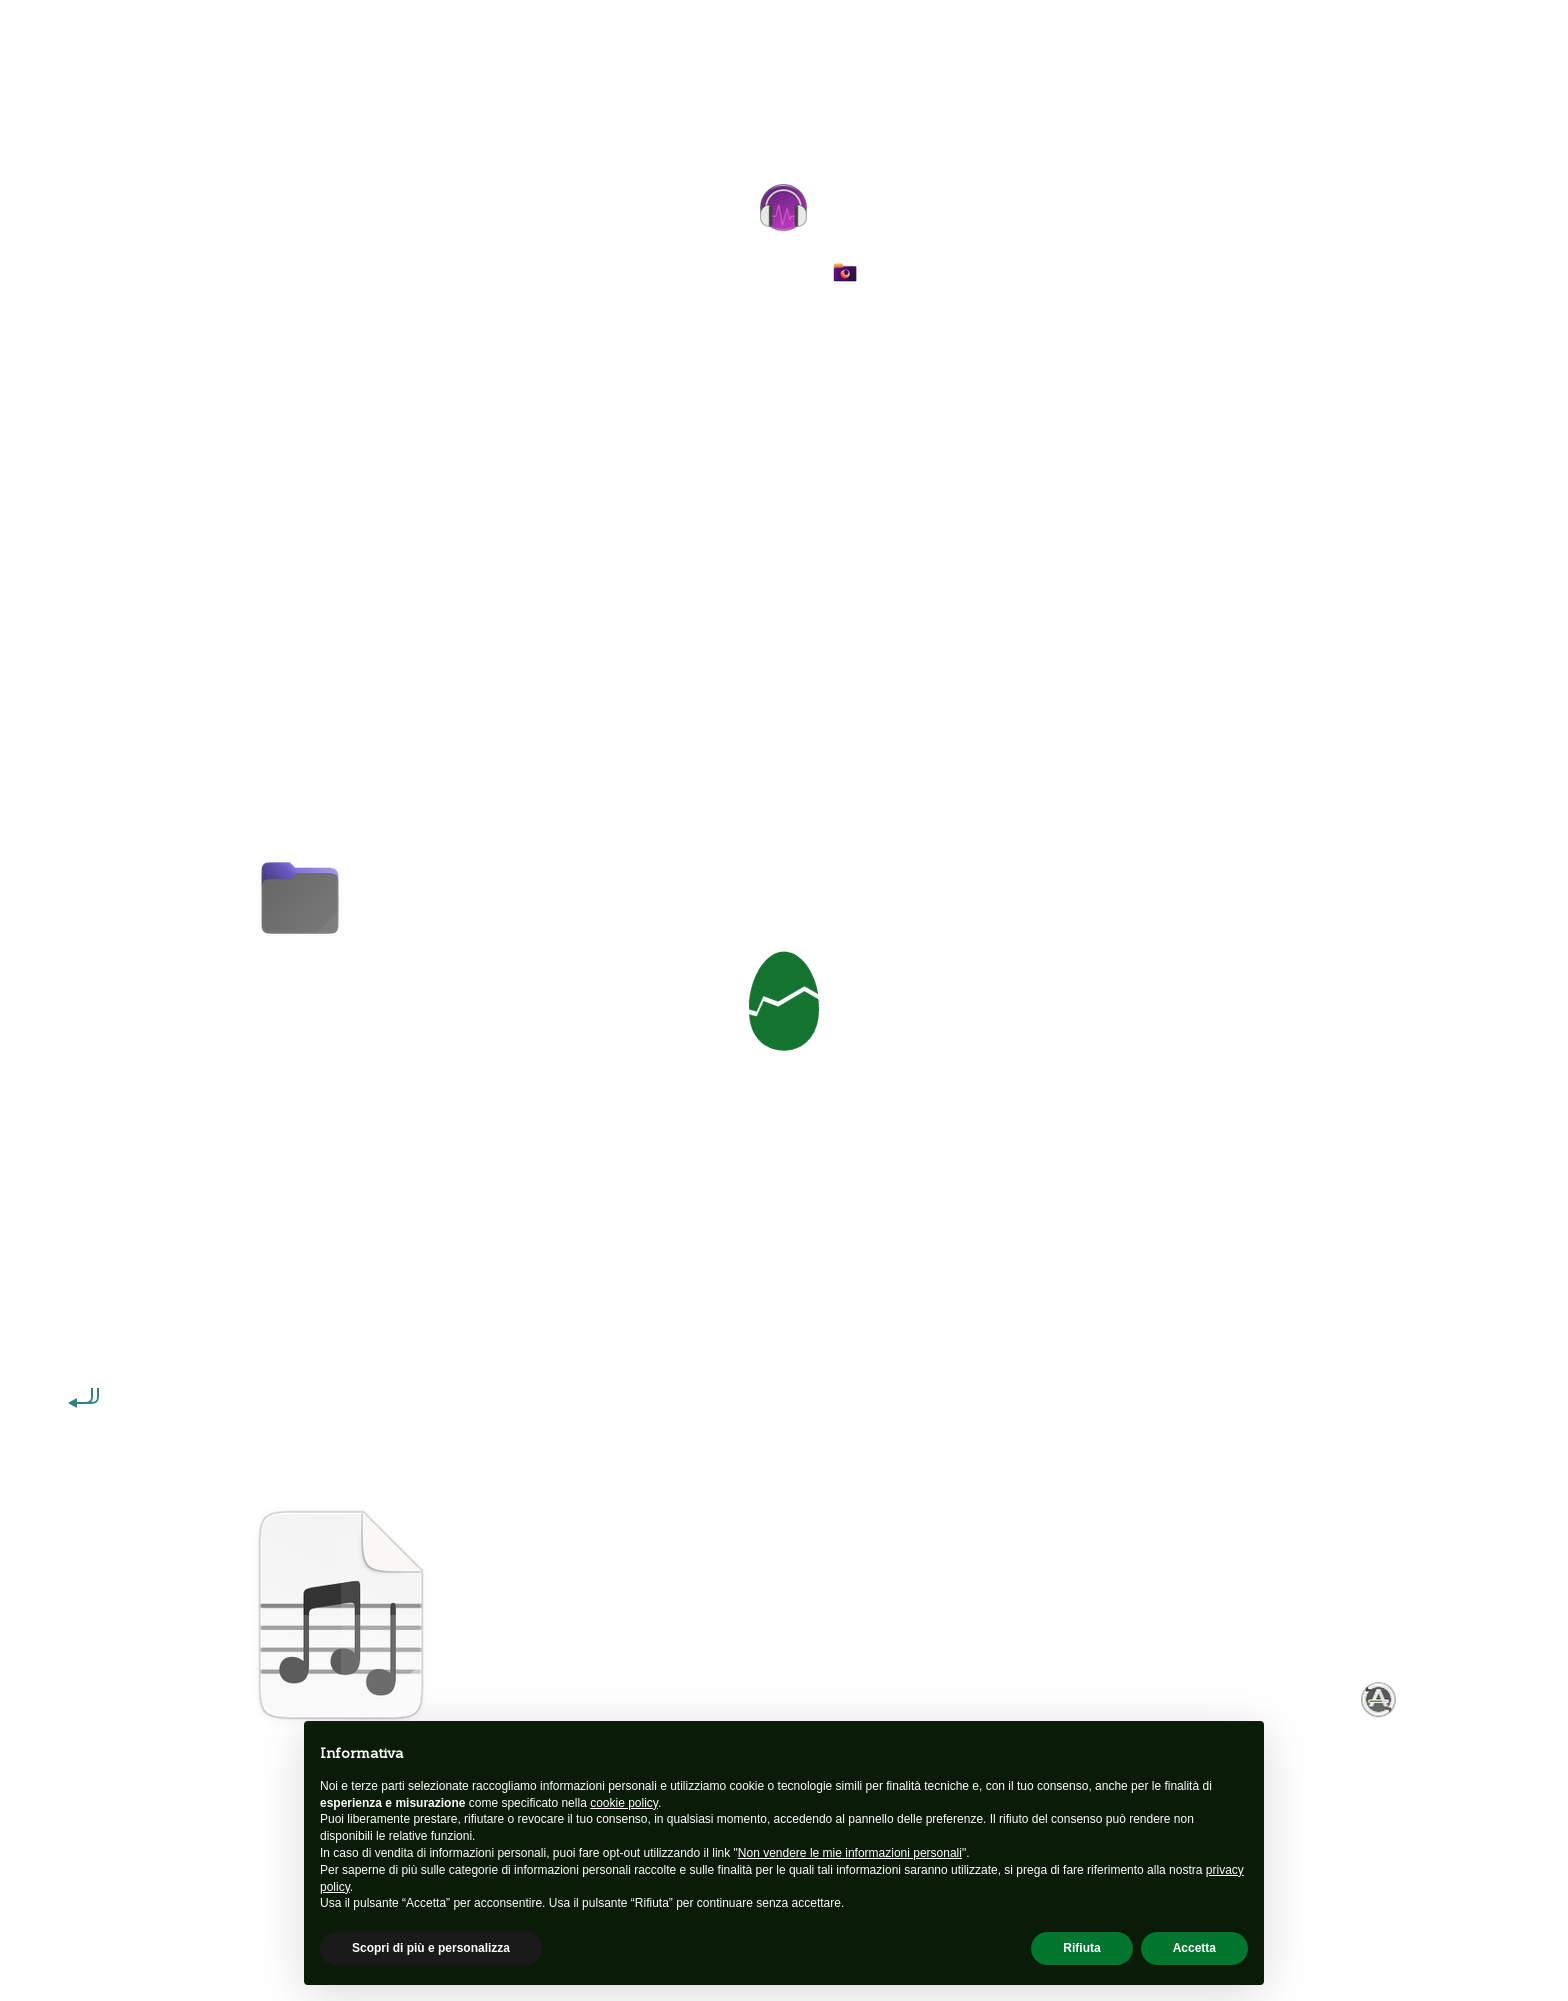  I want to click on open the software update manager, so click(1378, 1699).